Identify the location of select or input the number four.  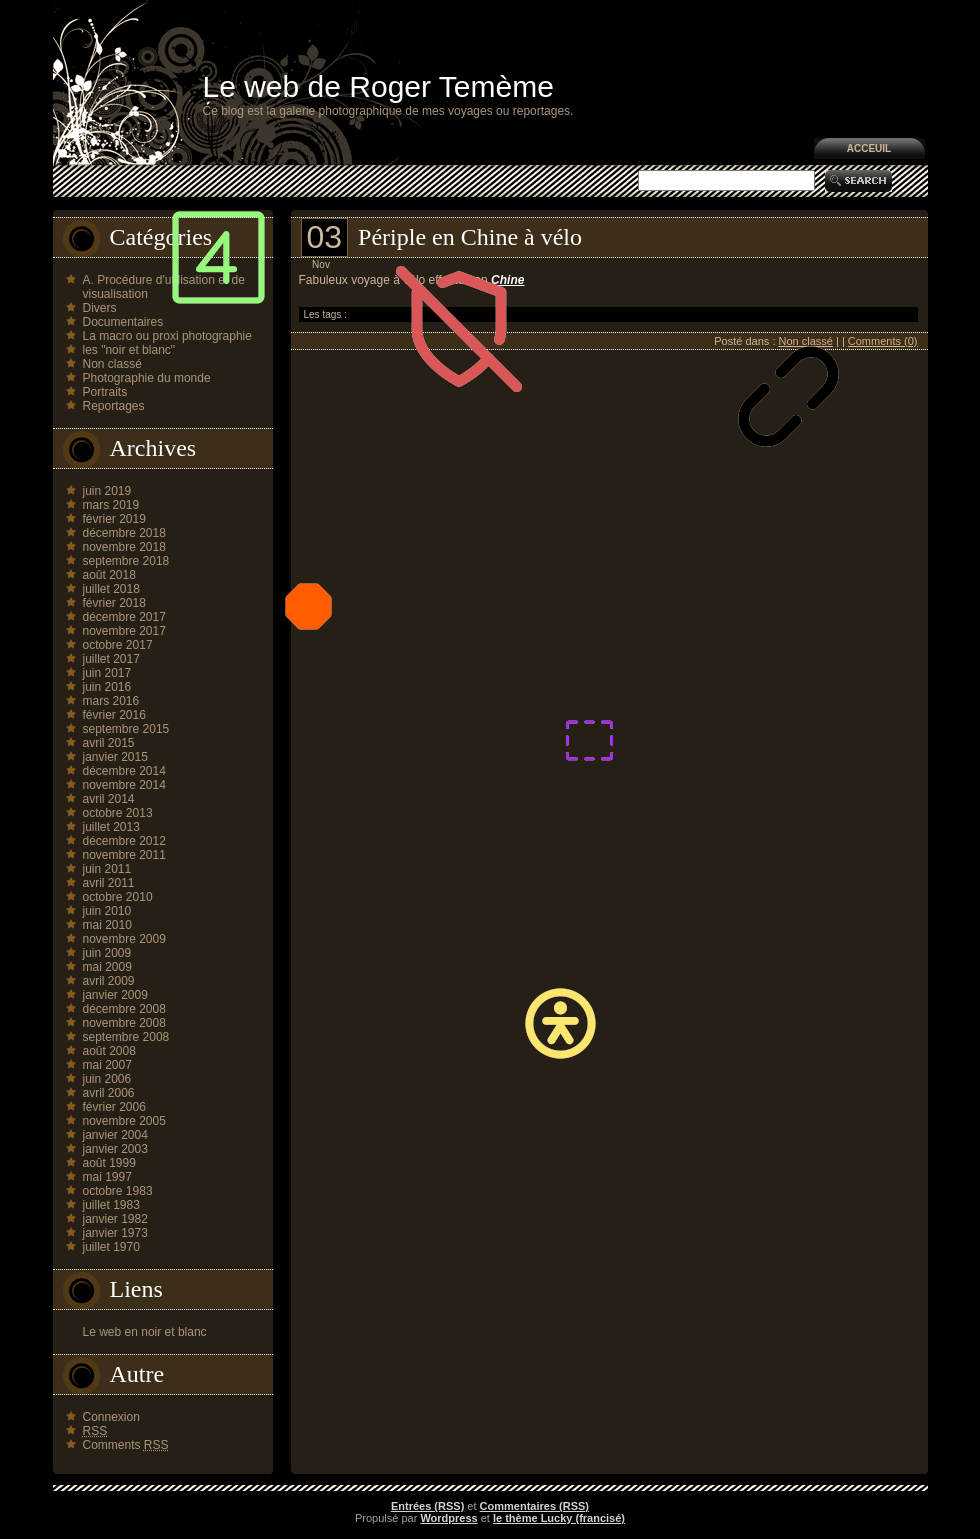
(218, 257).